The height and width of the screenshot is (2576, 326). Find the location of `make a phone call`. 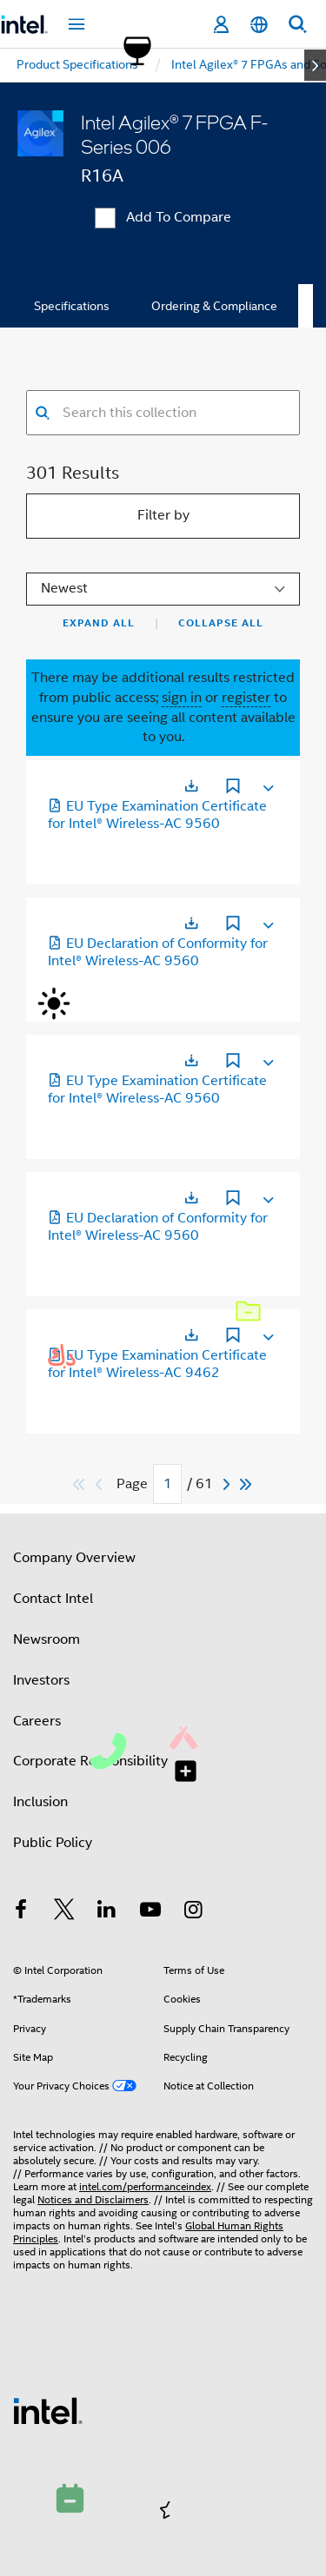

make a phone call is located at coordinates (108, 1751).